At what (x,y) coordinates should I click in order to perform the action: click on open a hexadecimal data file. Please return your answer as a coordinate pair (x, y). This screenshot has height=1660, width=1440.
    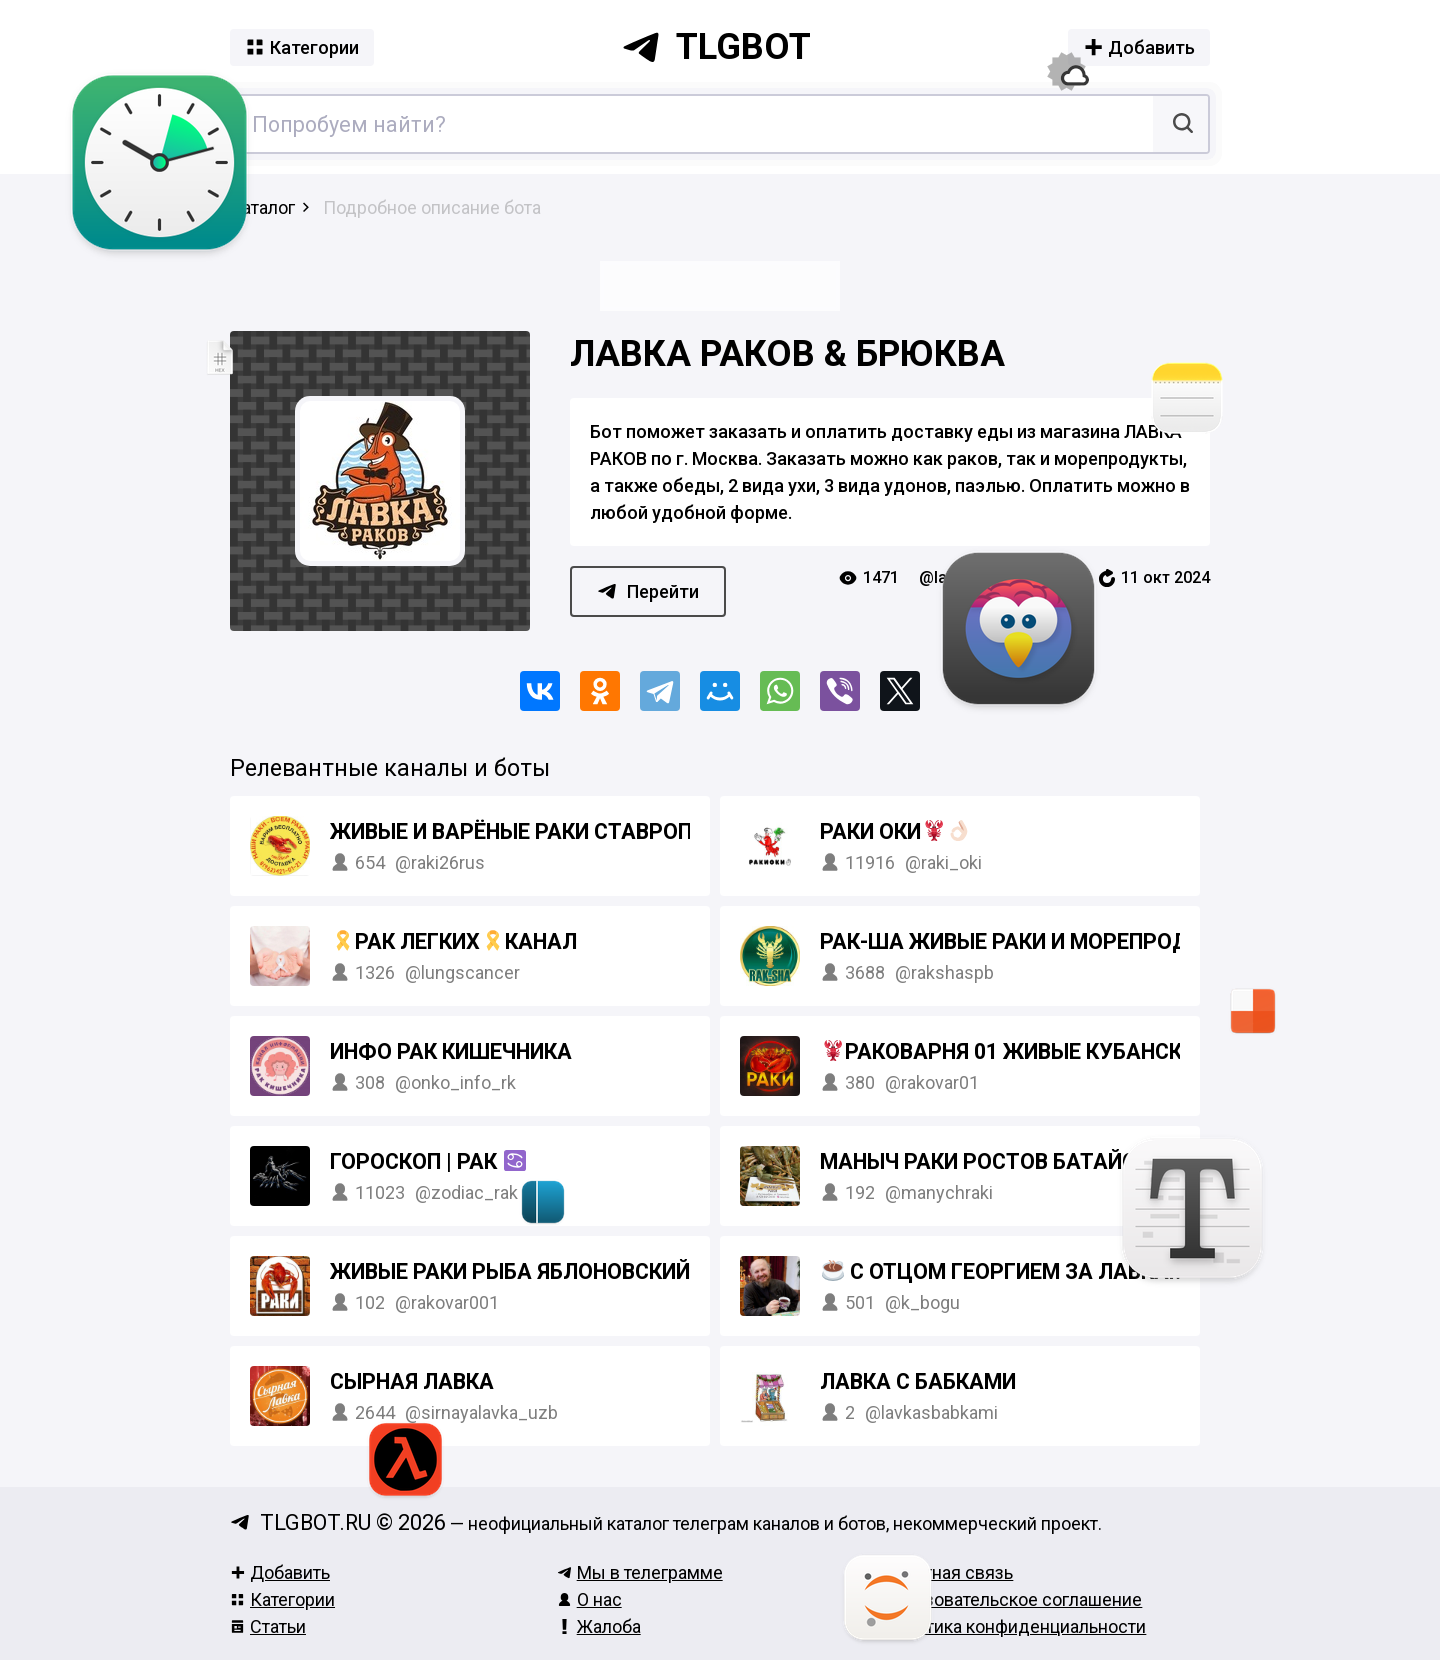
    Looking at the image, I should click on (220, 358).